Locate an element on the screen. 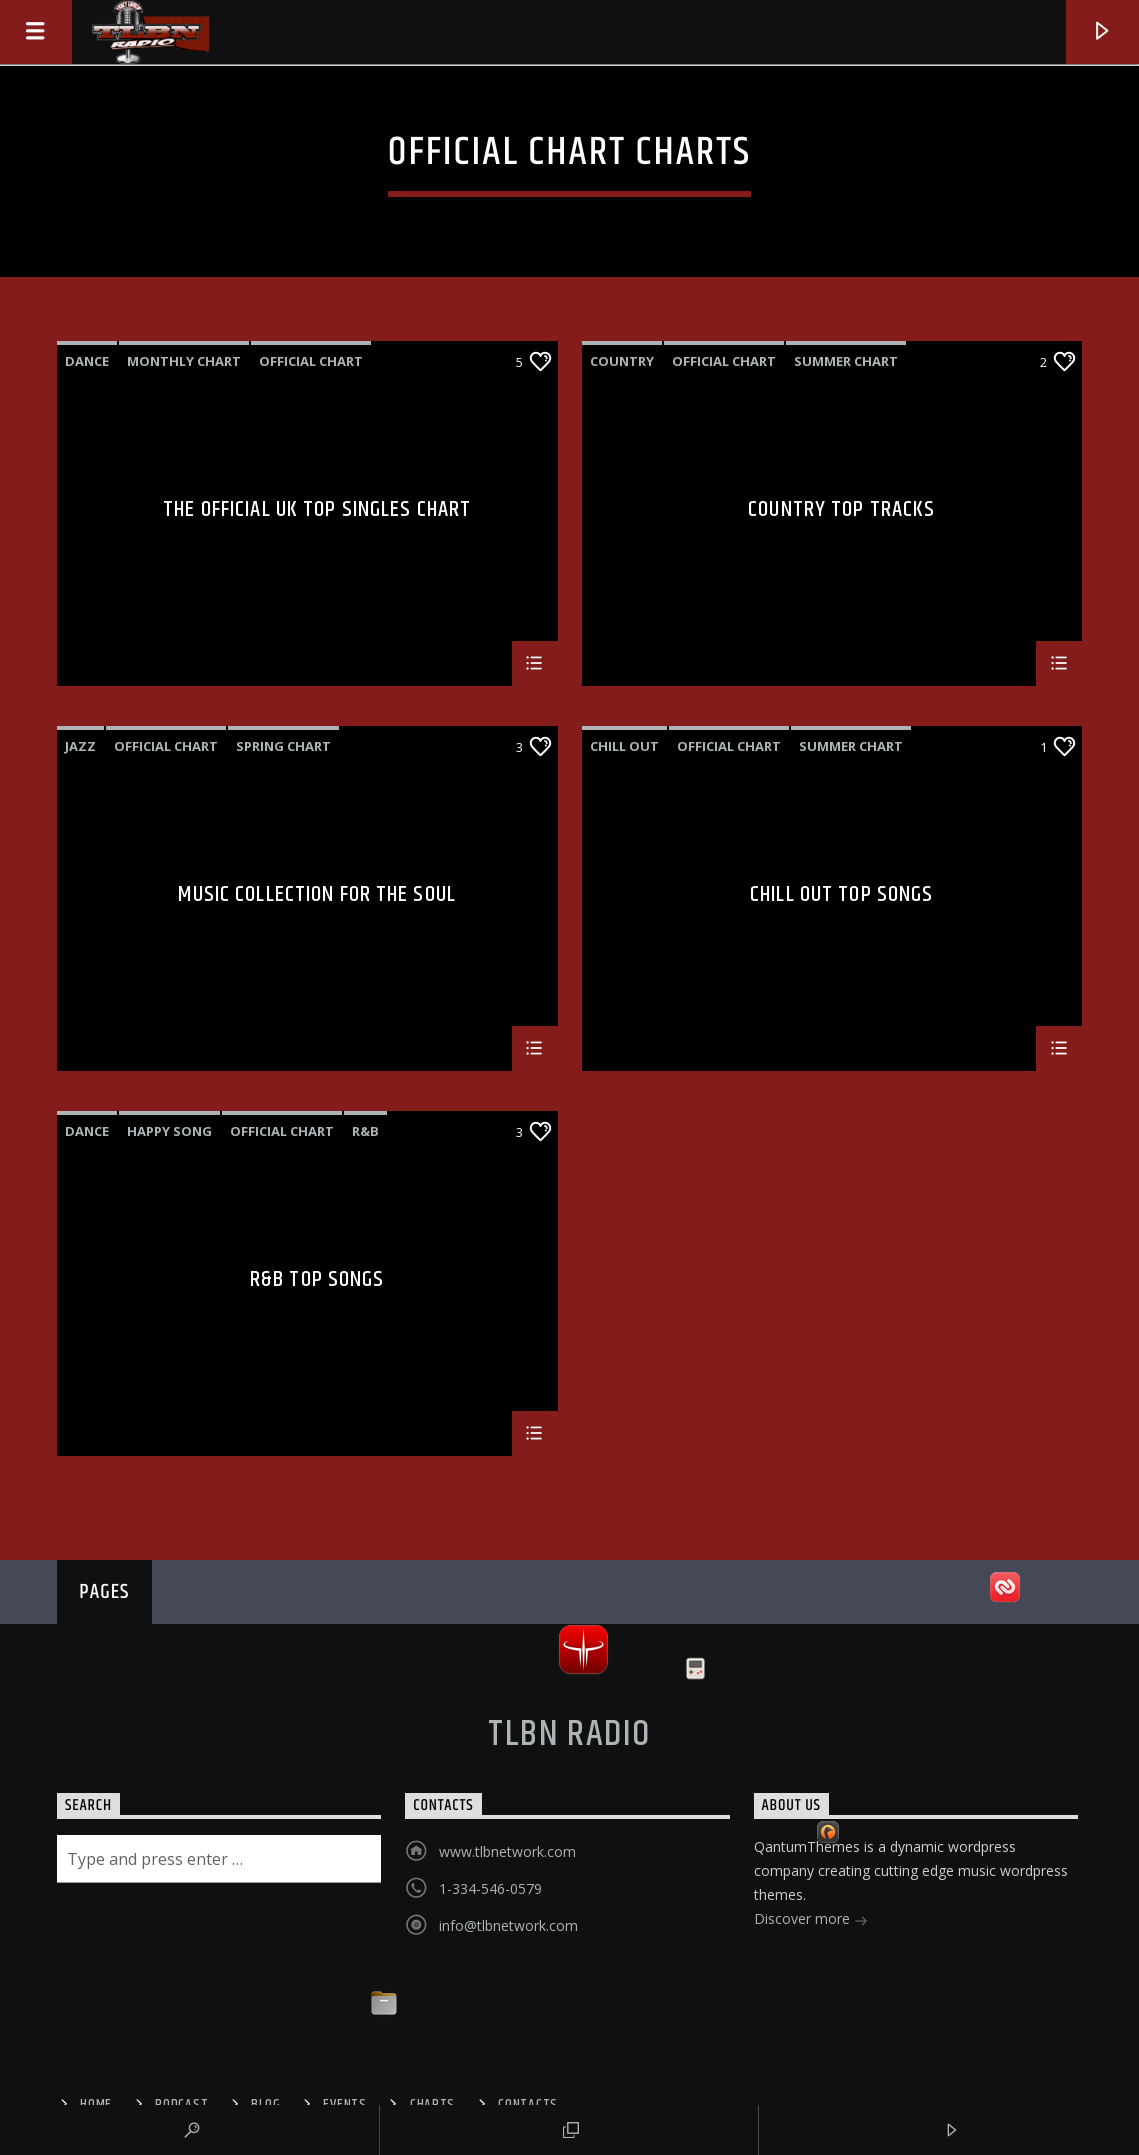 The height and width of the screenshot is (2155, 1139). open authy for two-factor authentication codes is located at coordinates (1005, 1587).